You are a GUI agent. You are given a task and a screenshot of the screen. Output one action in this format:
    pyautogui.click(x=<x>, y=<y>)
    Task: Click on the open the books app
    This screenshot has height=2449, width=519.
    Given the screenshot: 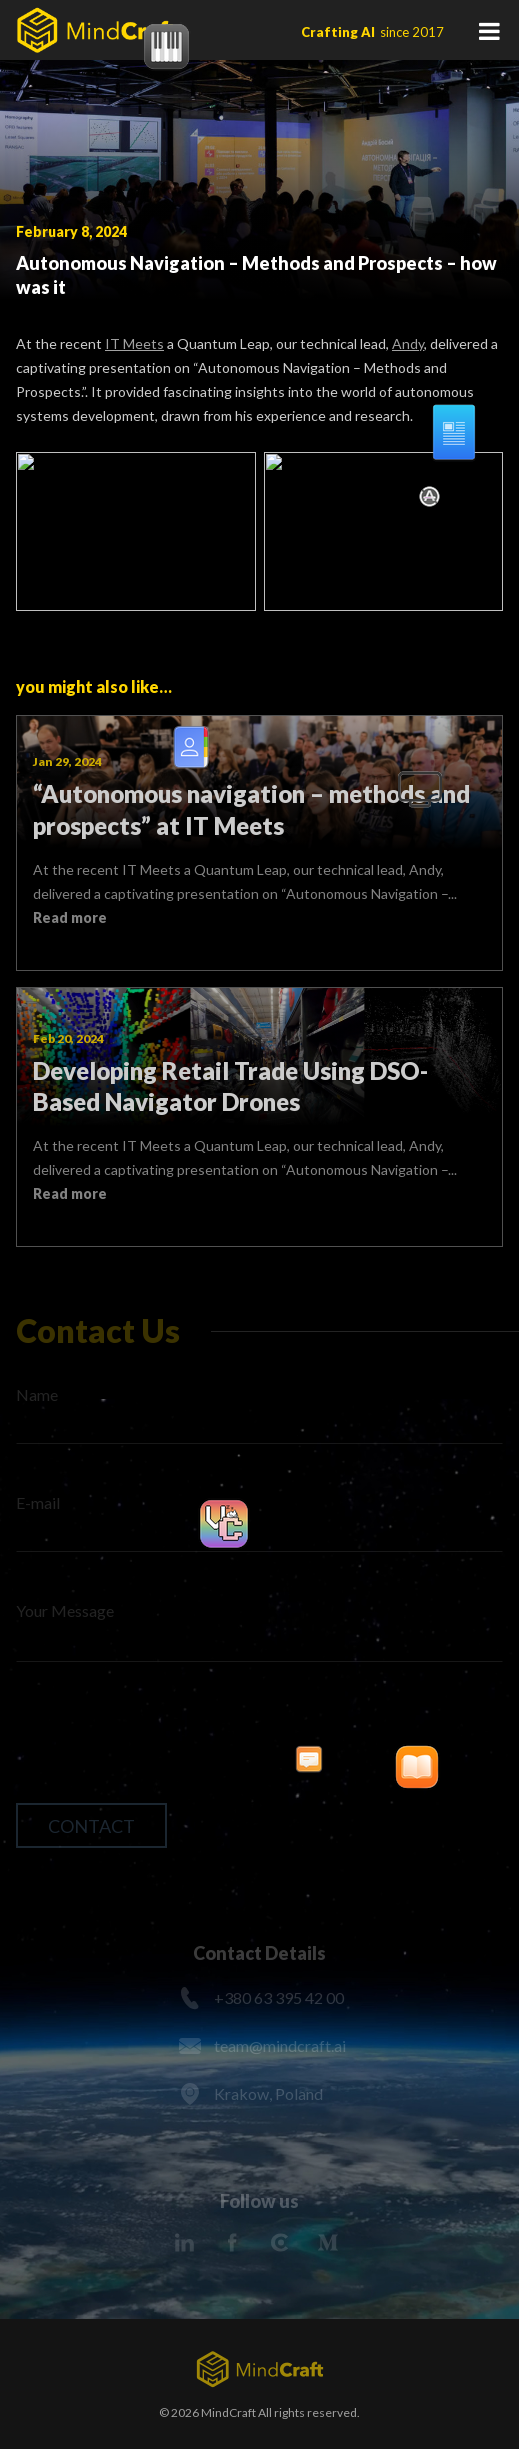 What is the action you would take?
    pyautogui.click(x=417, y=1767)
    